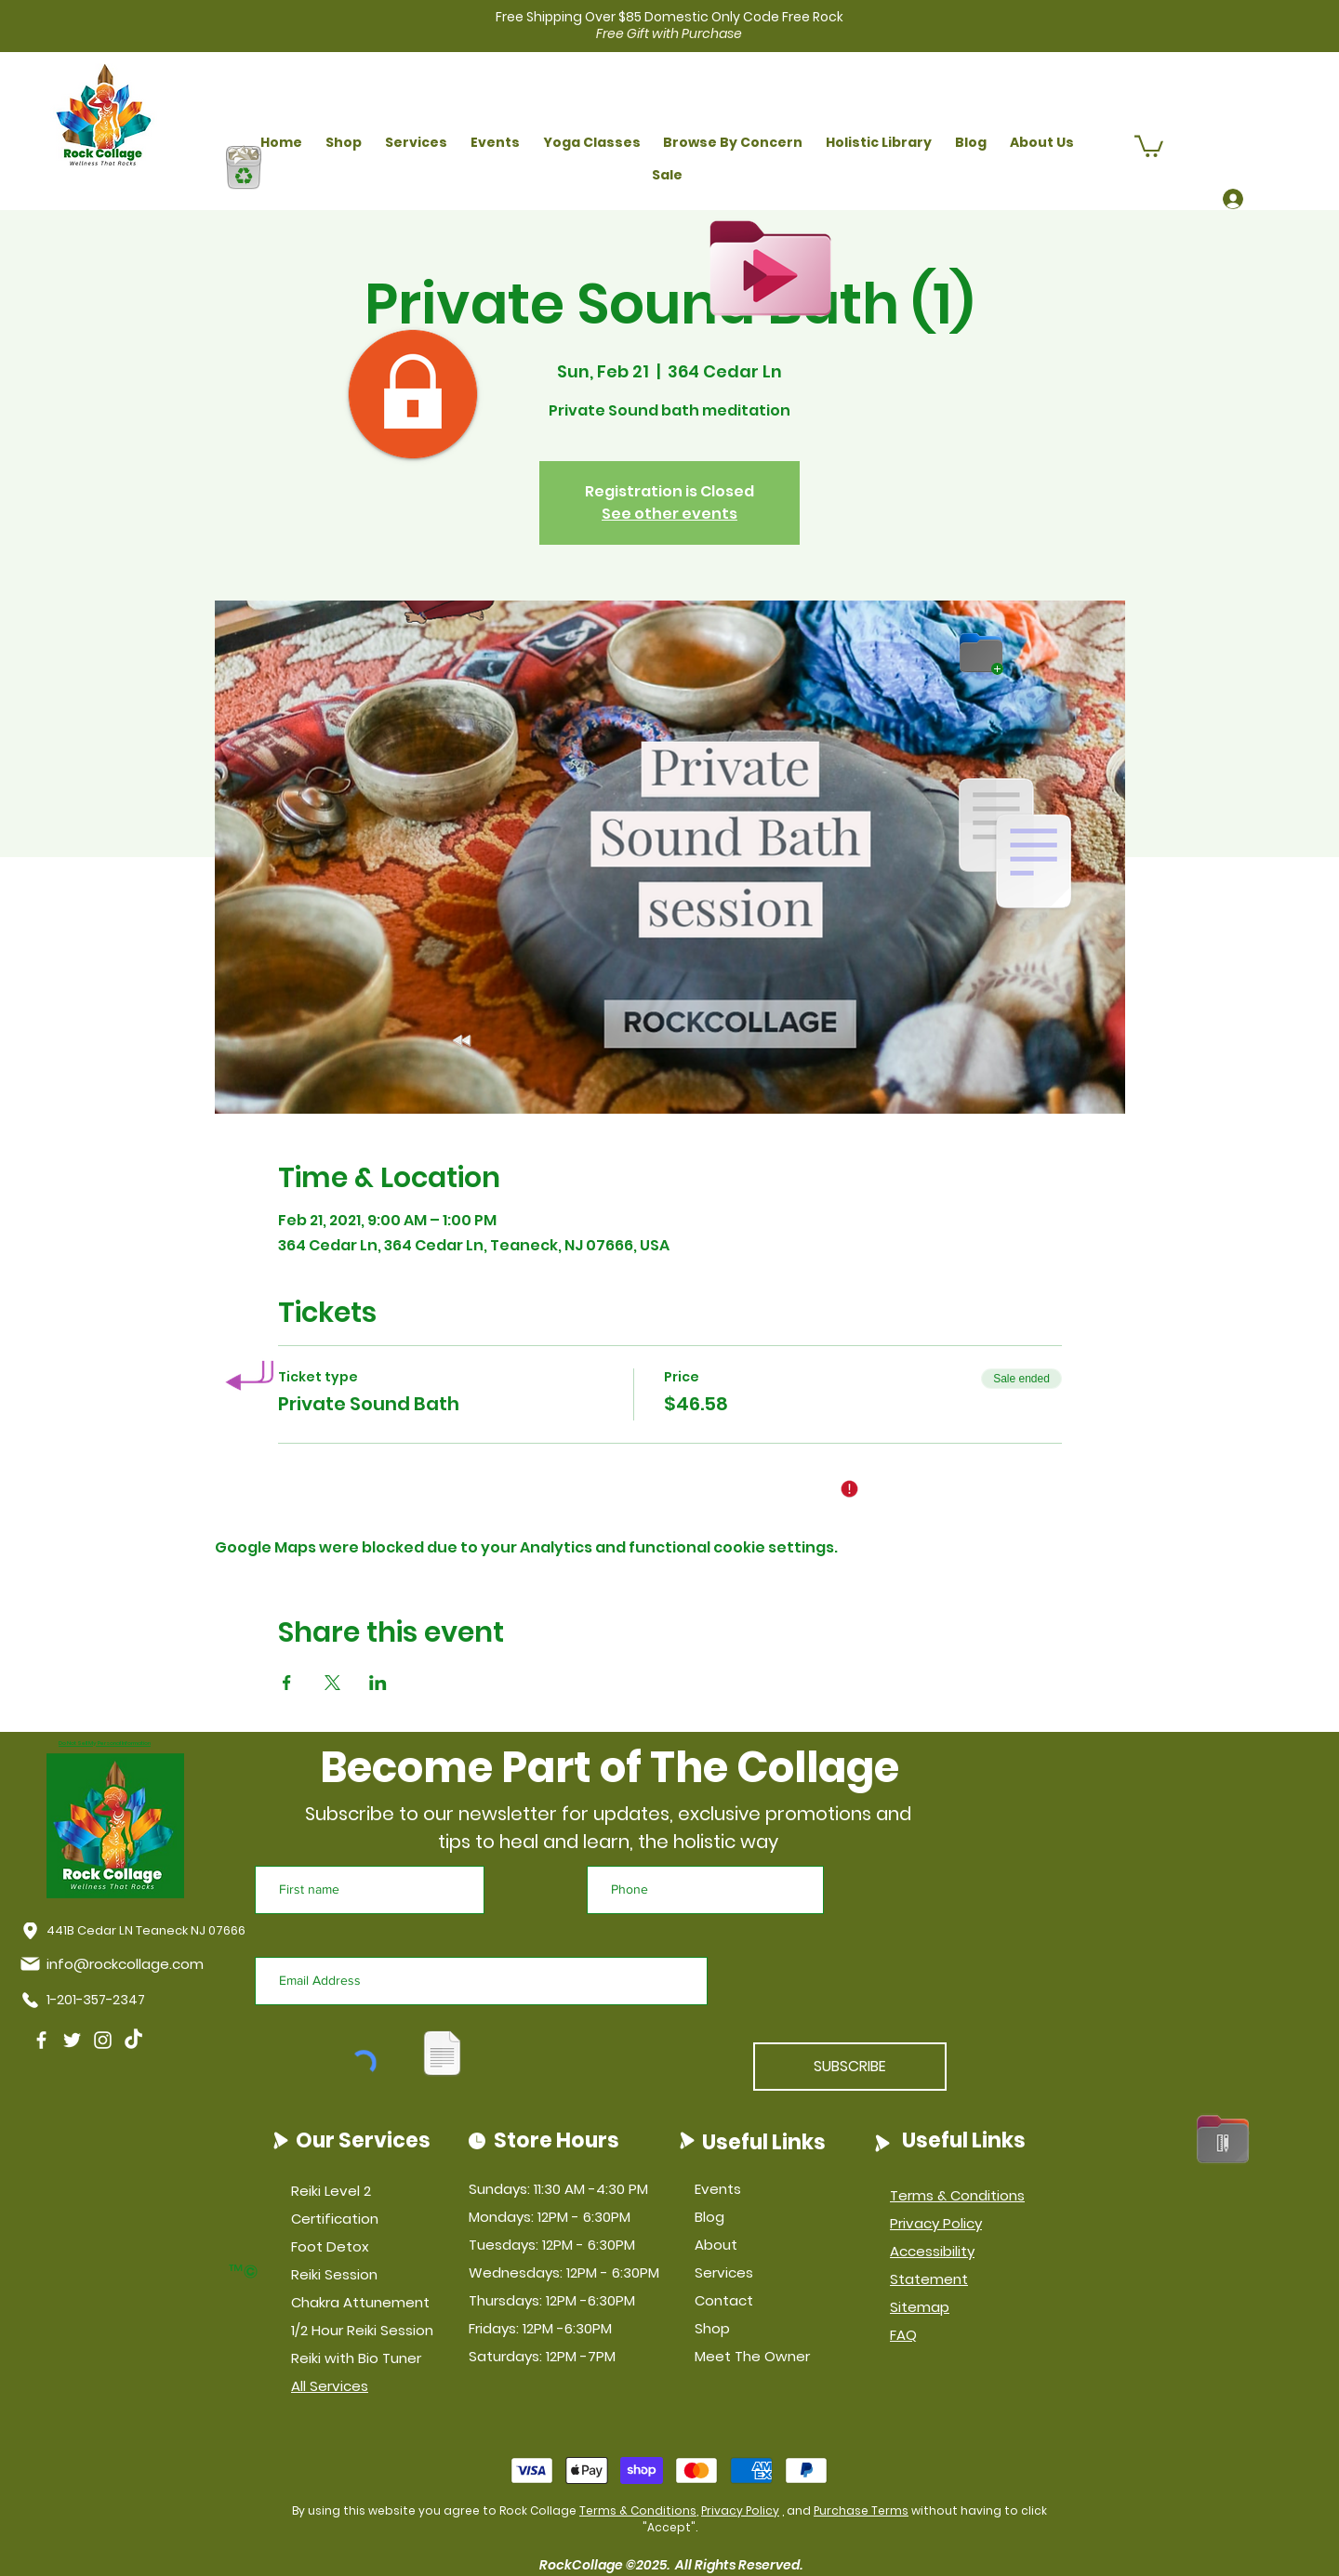 This screenshot has height=2576, width=1339. I want to click on a plain text file, so click(442, 2053).